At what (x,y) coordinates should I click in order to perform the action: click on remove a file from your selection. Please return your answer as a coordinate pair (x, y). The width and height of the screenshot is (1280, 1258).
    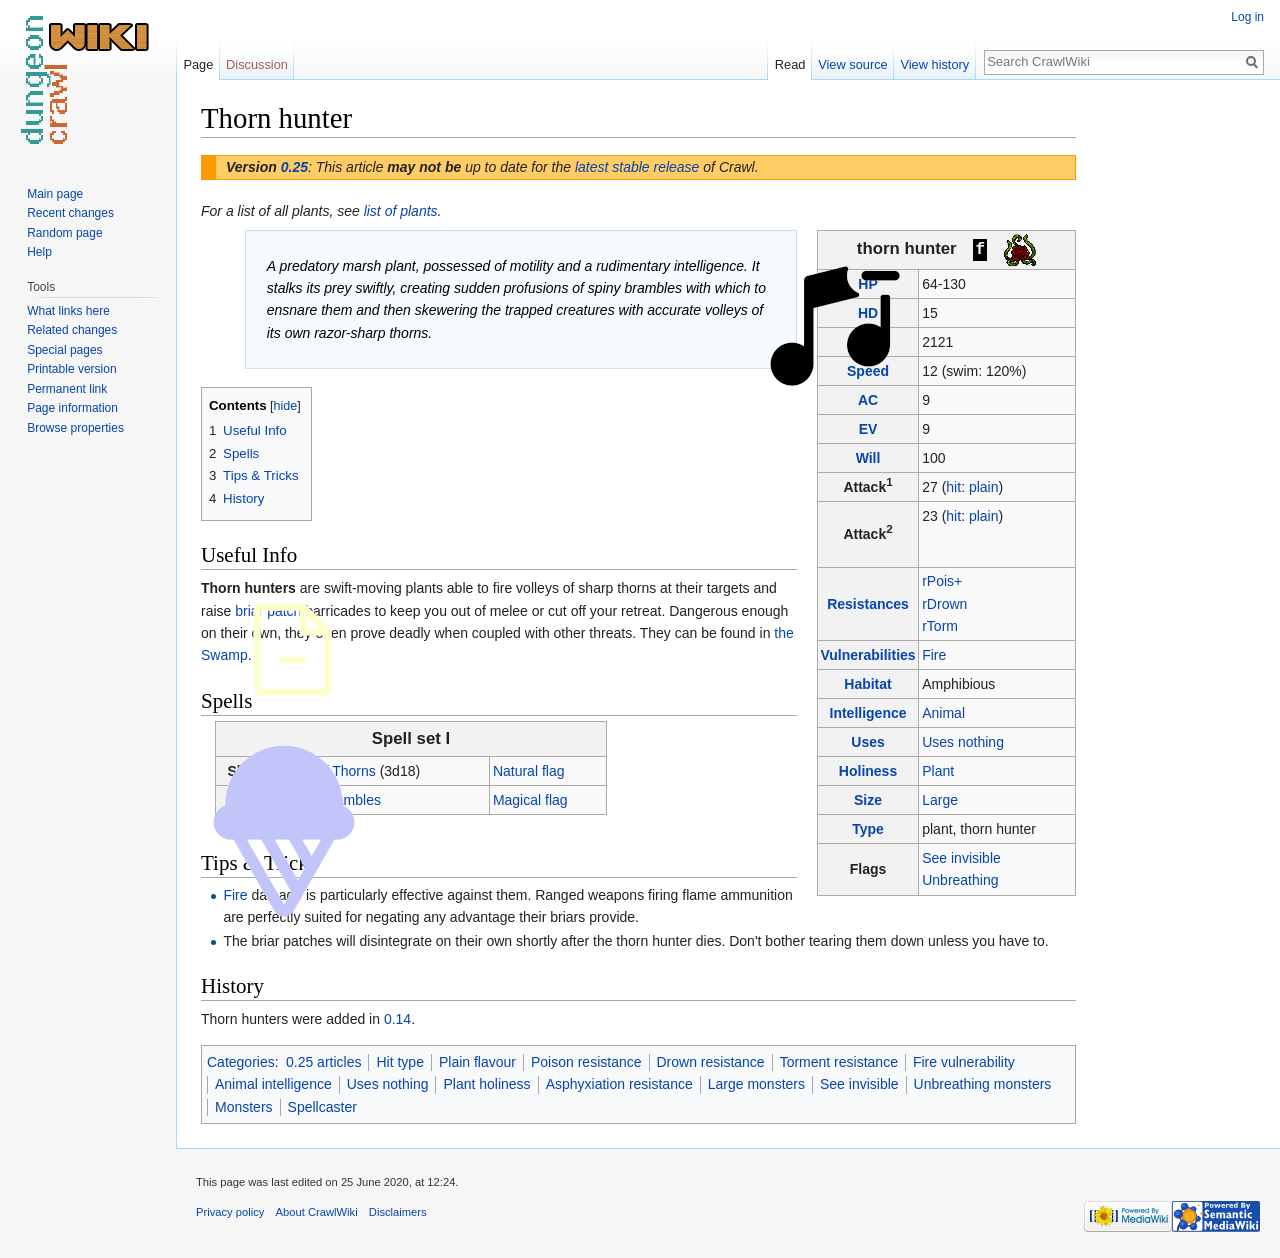
    Looking at the image, I should click on (292, 649).